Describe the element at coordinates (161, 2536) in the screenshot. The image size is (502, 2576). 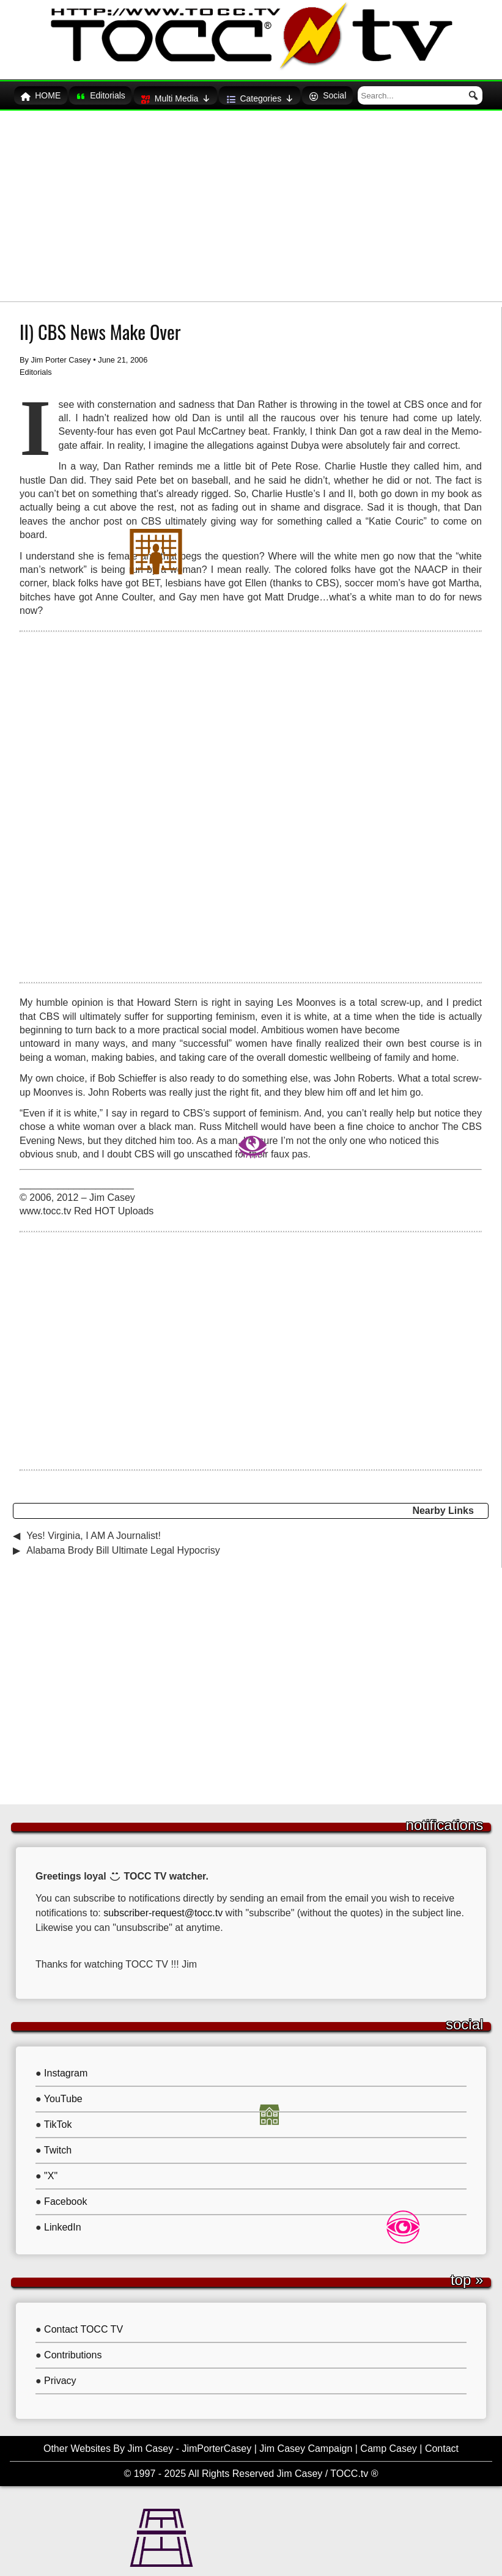
I see `view tennis court availability` at that location.